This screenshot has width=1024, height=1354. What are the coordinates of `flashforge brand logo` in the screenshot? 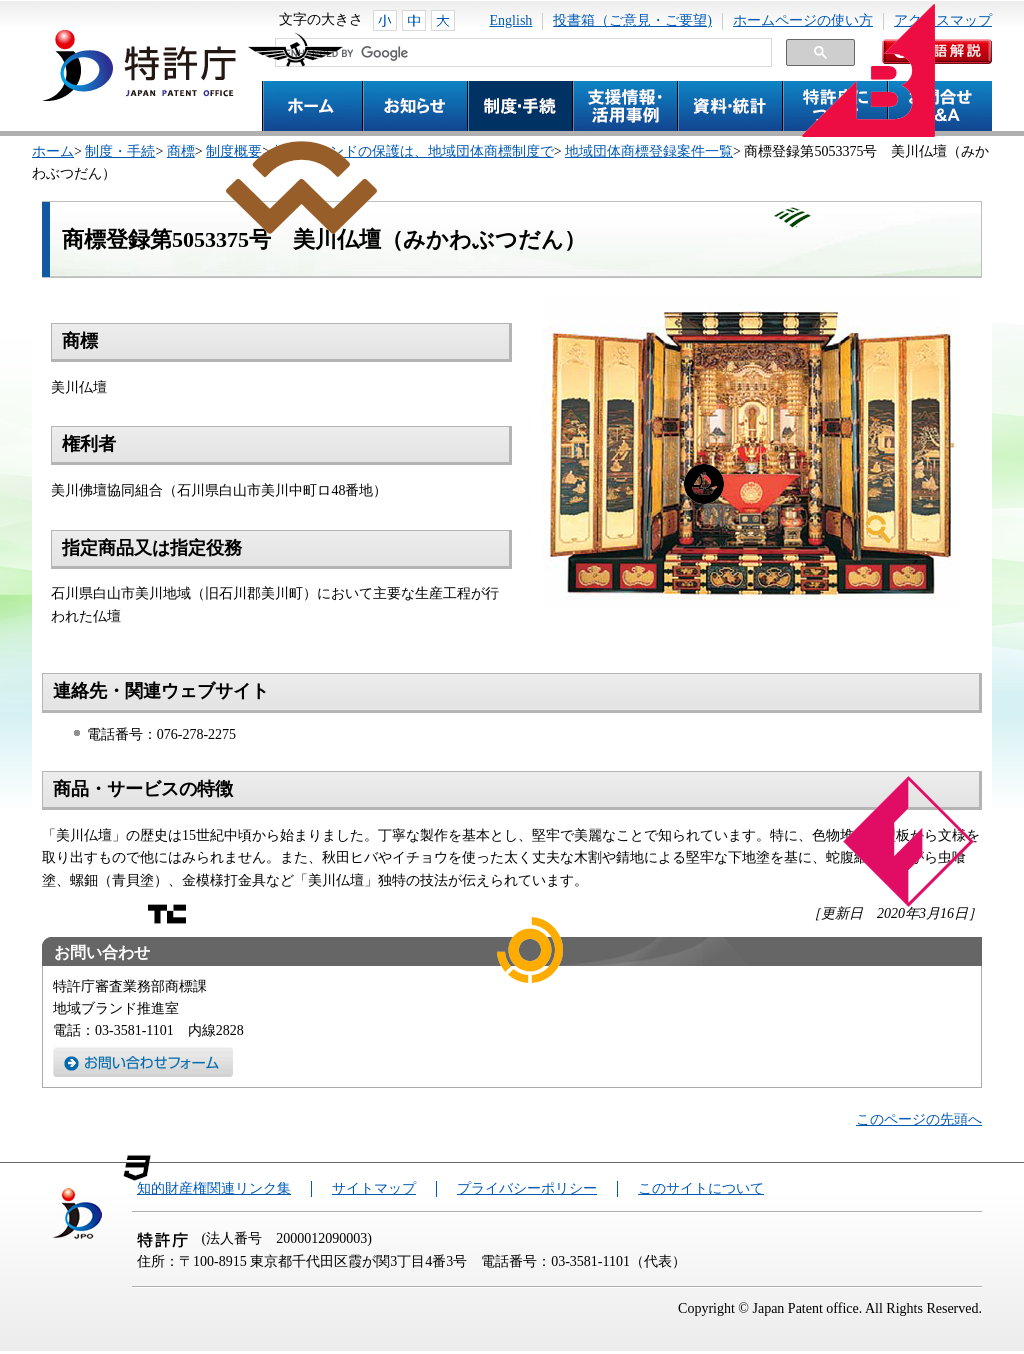 It's located at (908, 841).